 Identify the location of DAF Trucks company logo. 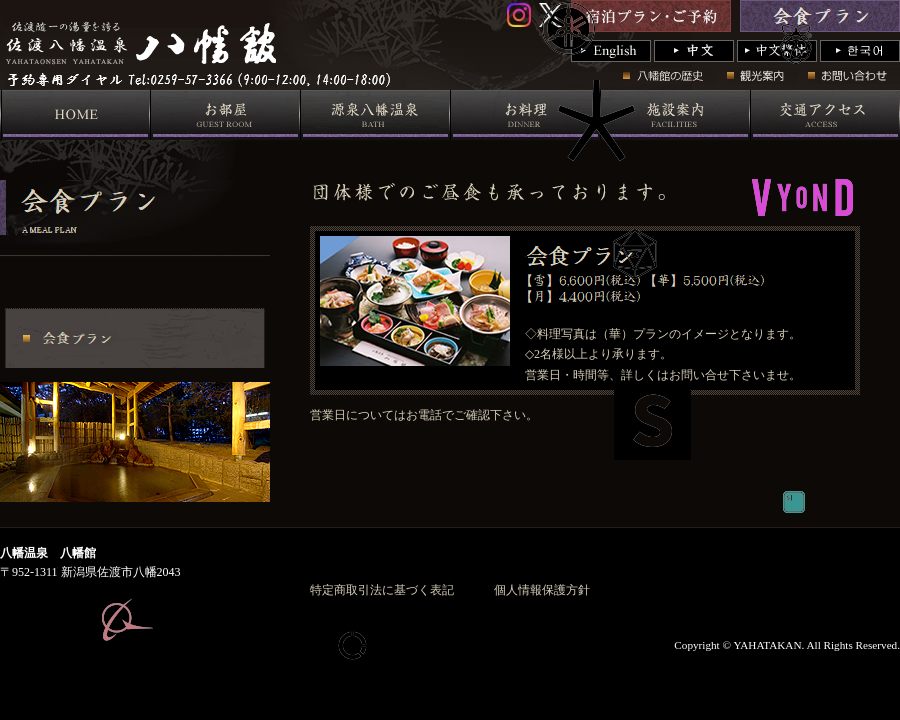
(48, 419).